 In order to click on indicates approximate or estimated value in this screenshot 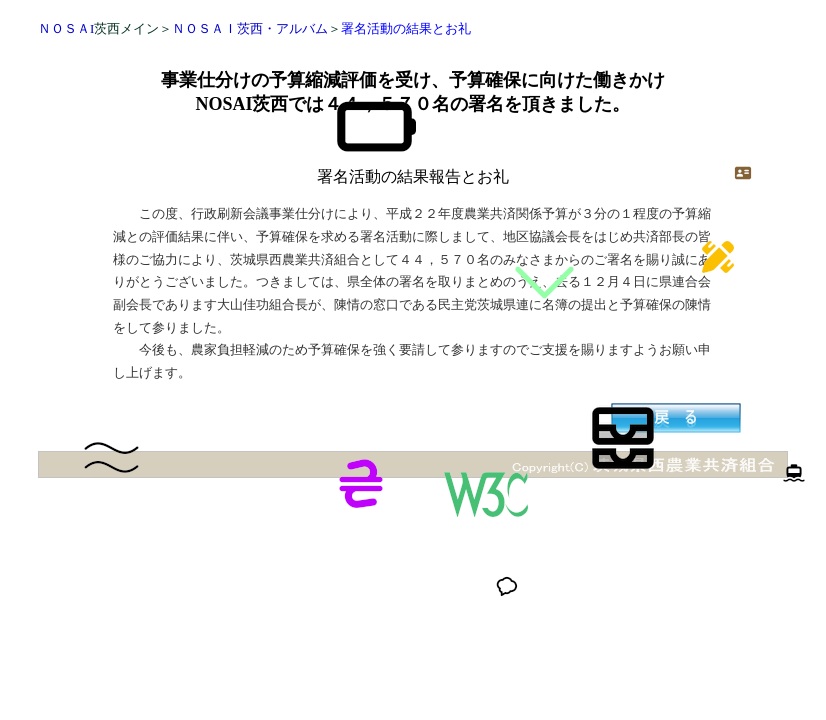, I will do `click(111, 457)`.